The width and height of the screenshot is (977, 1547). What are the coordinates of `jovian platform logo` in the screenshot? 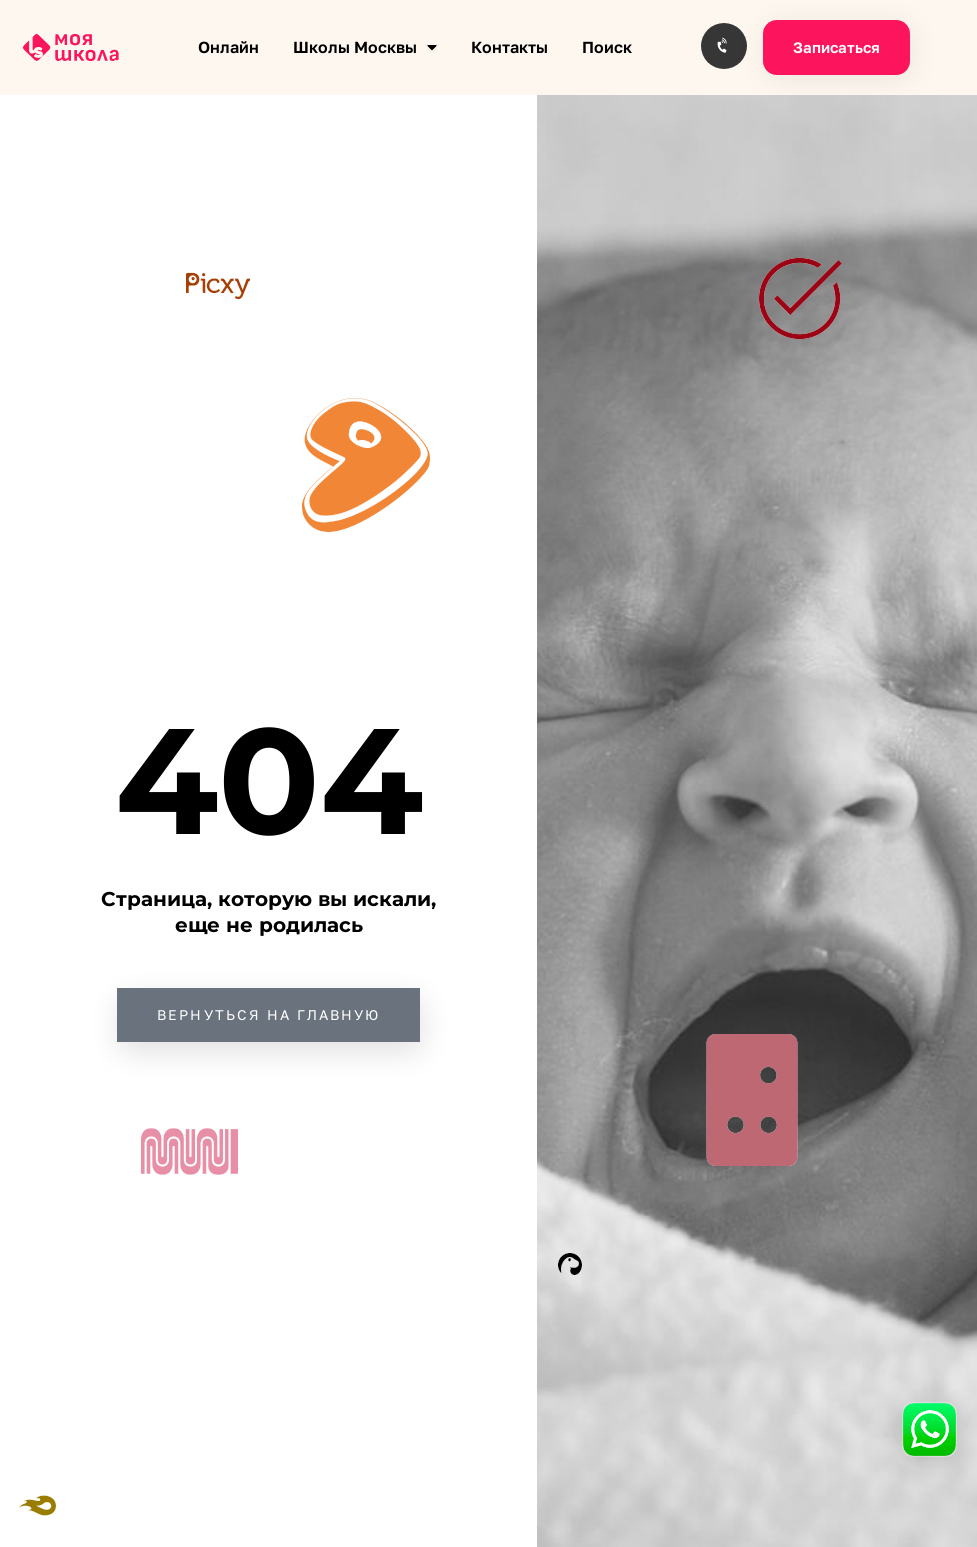 It's located at (752, 1100).